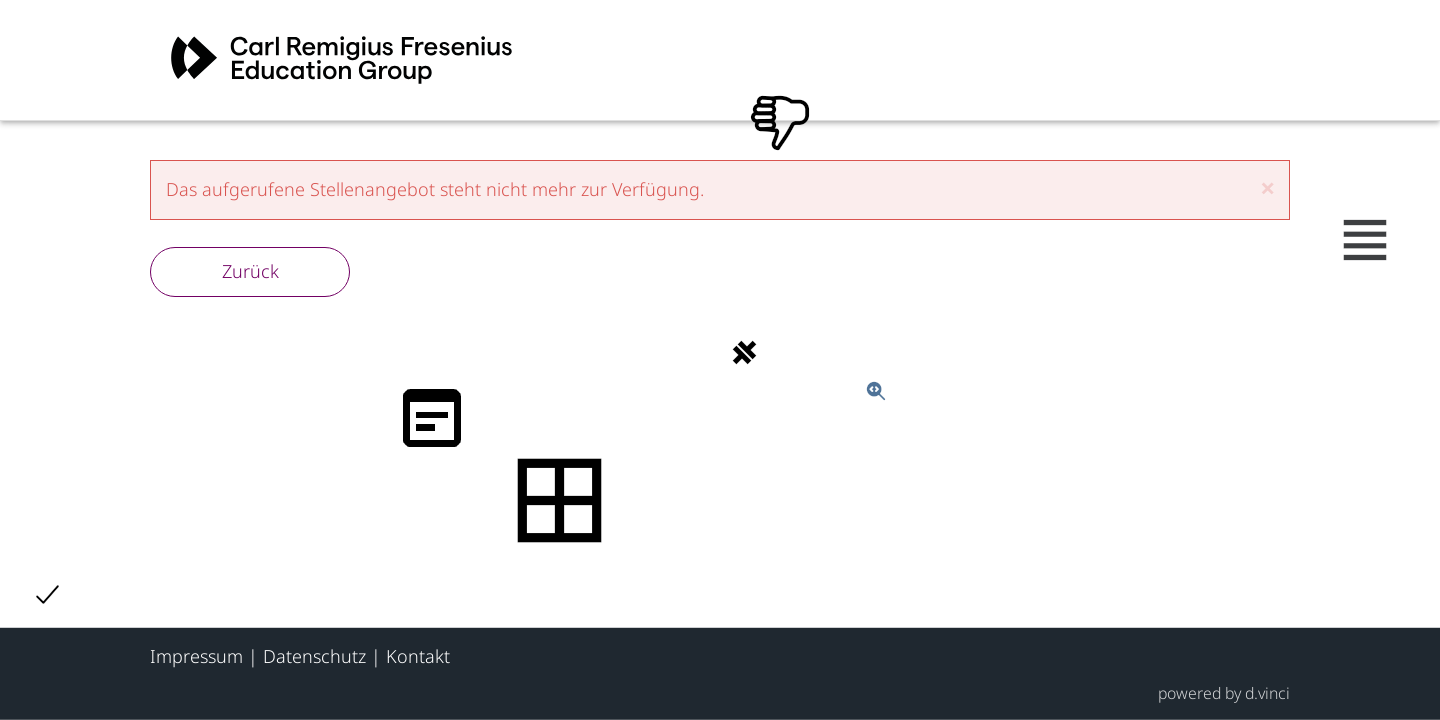 Image resolution: width=1440 pixels, height=720 pixels. Describe the element at coordinates (1365, 240) in the screenshot. I see `open navigation menu` at that location.